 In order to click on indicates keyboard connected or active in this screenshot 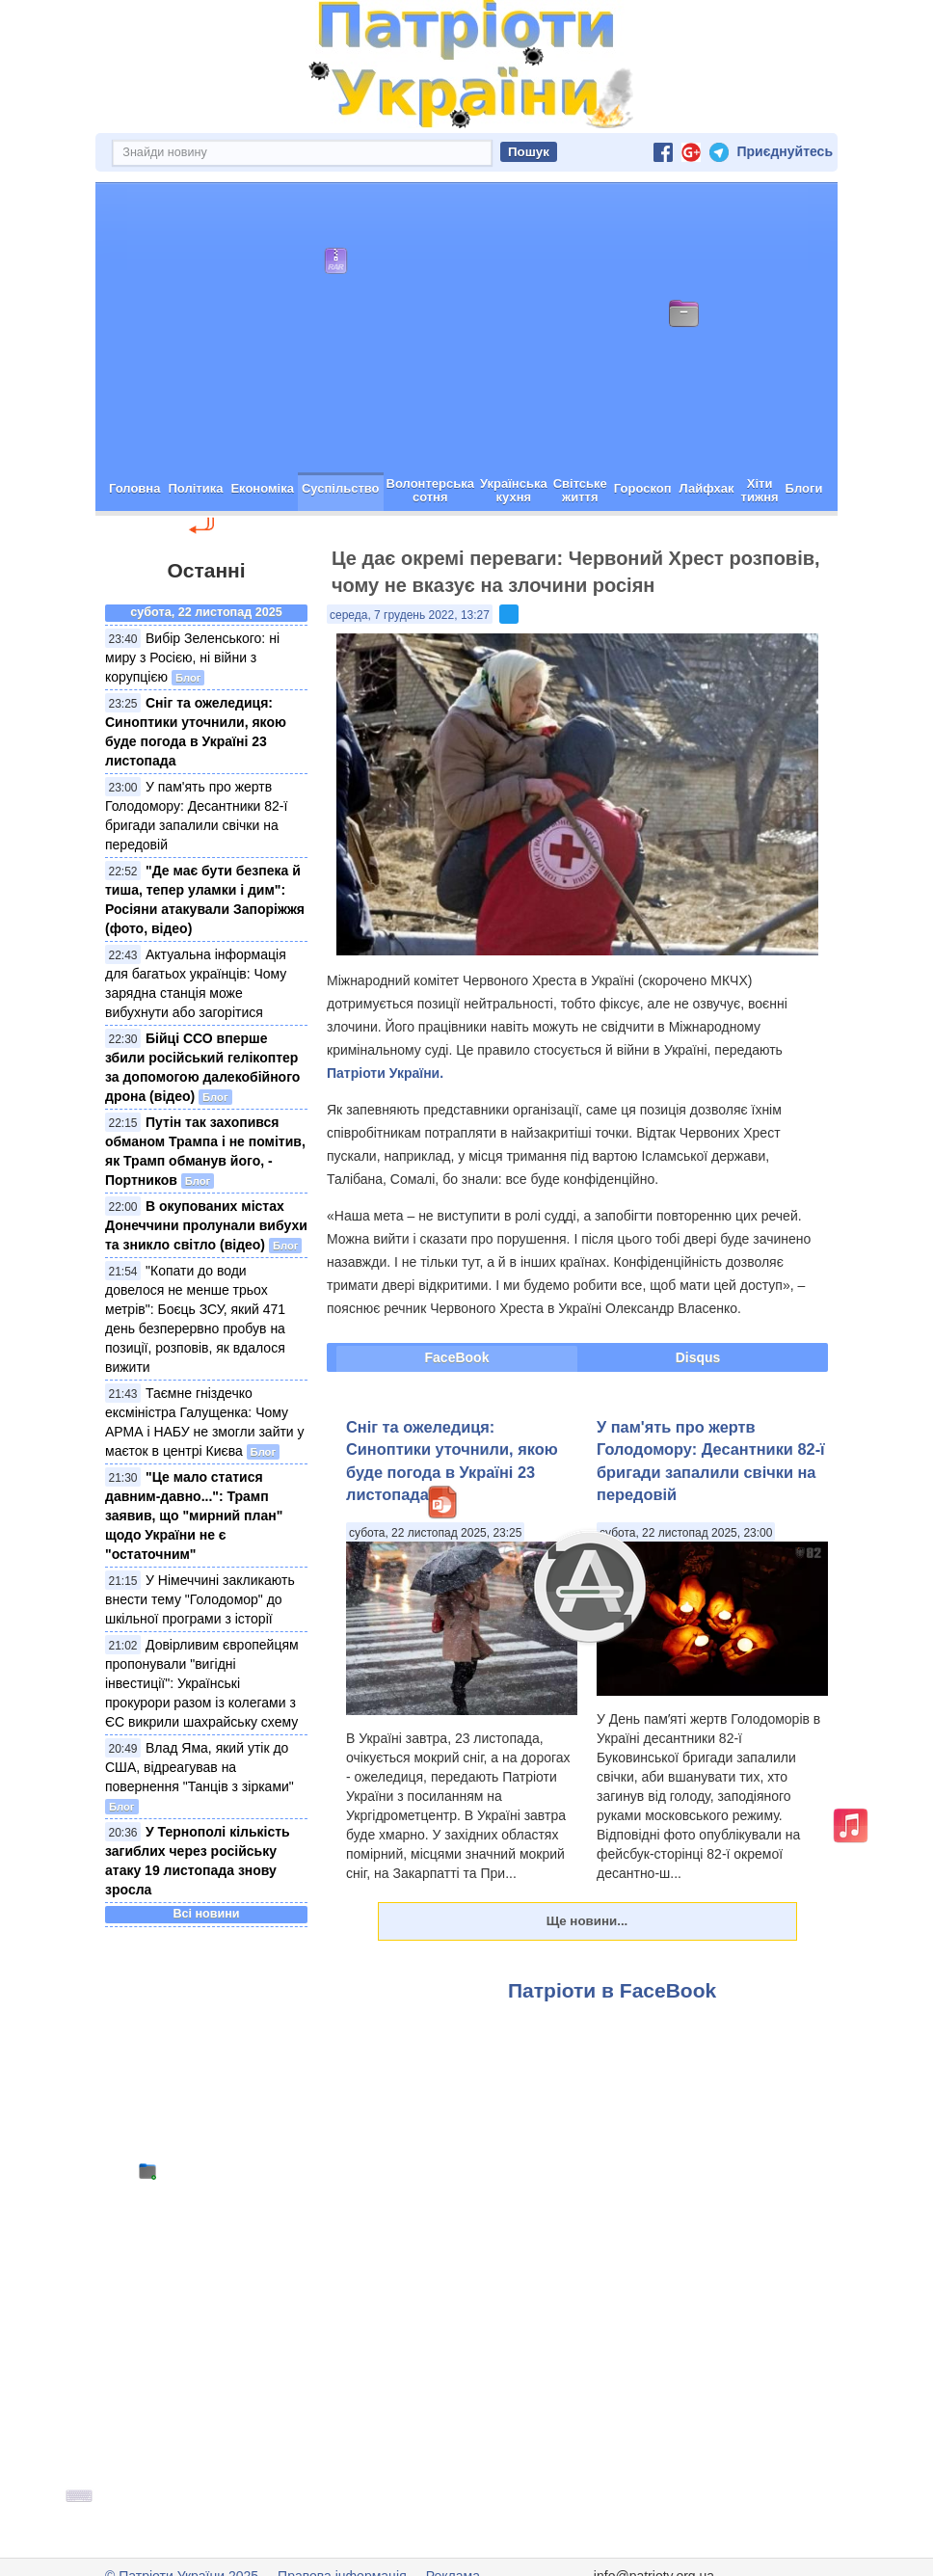, I will do `click(79, 2496)`.